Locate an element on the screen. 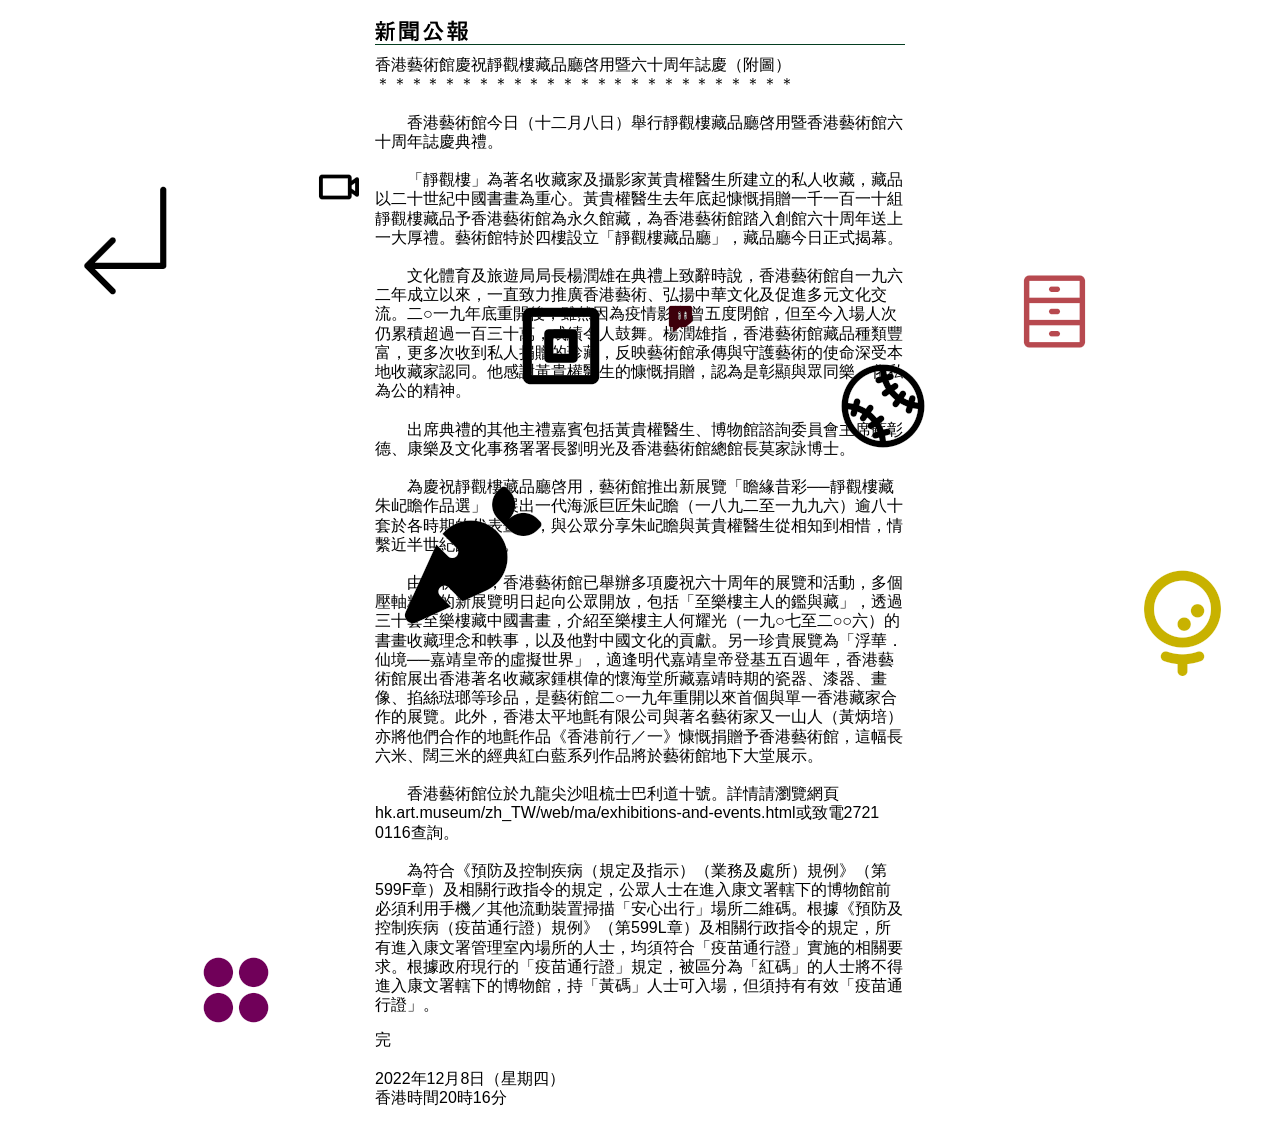 This screenshot has width=1280, height=1123. view baseball scores or stats is located at coordinates (883, 406).